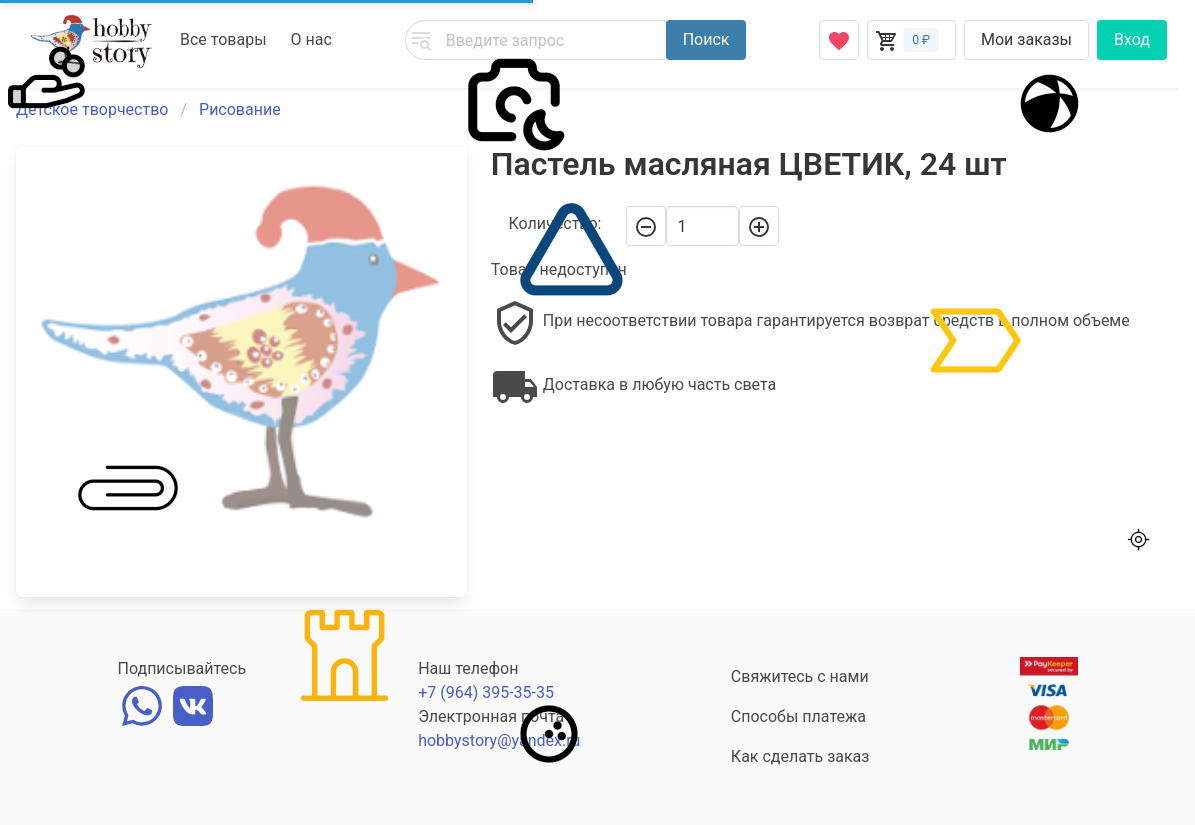 Image resolution: width=1195 pixels, height=825 pixels. Describe the element at coordinates (571, 254) in the screenshot. I see `bleach-safe laundry care symbol` at that location.